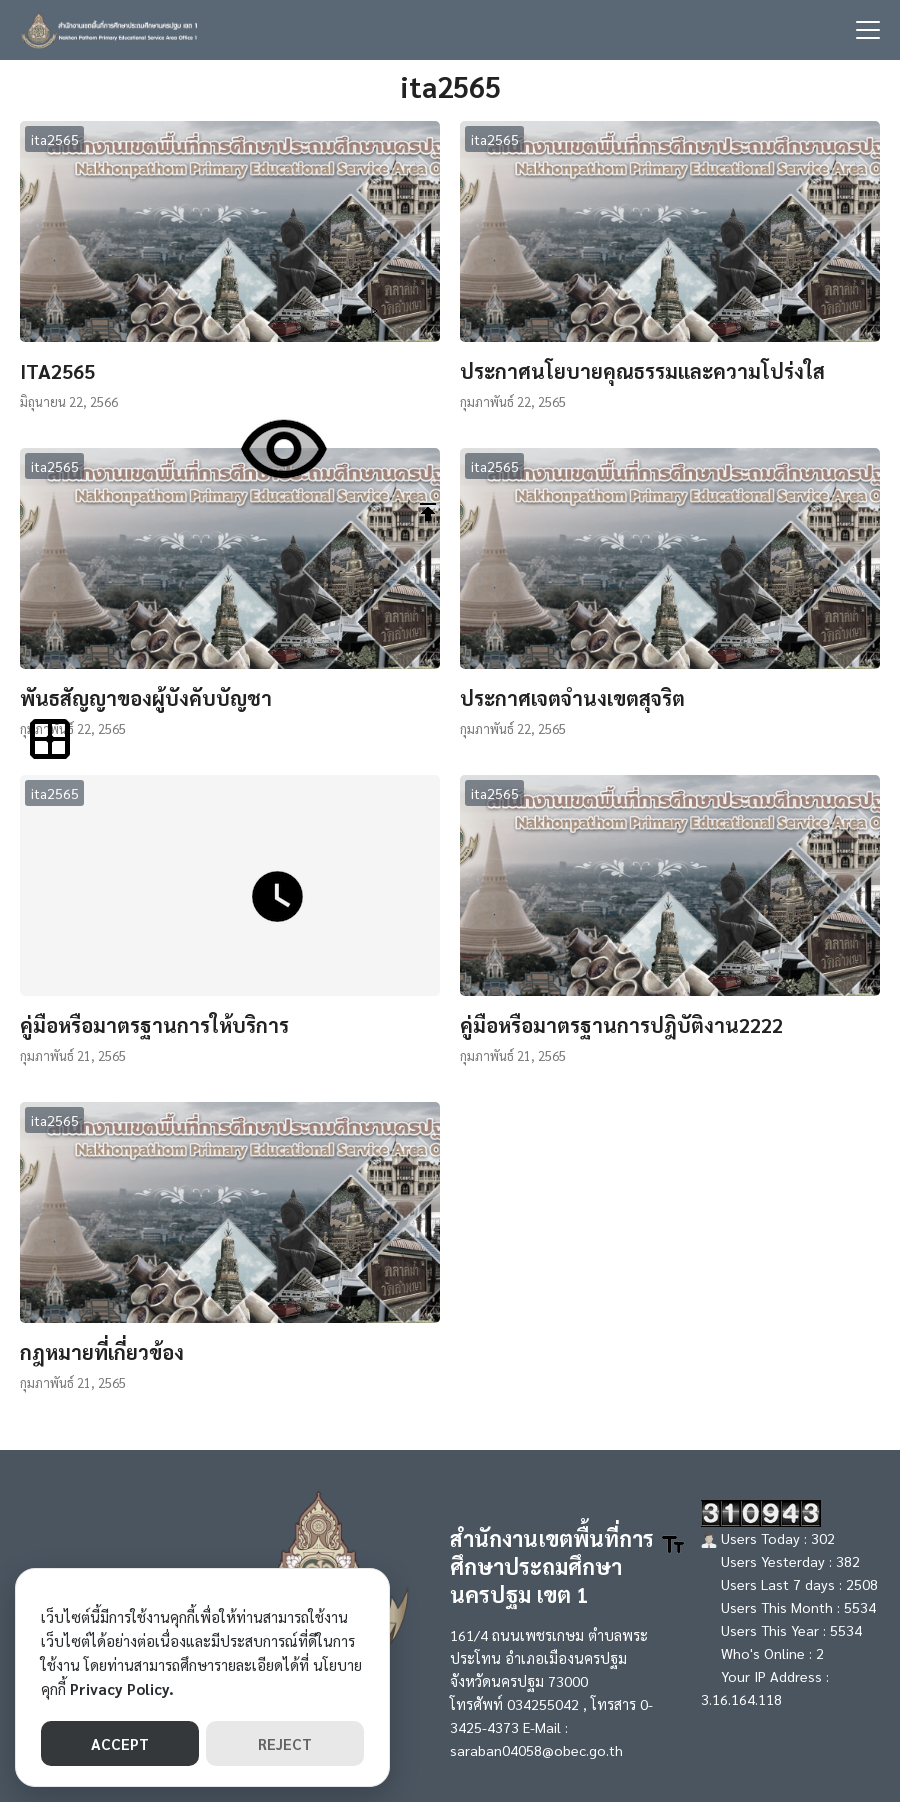 This screenshot has width=900, height=1802. Describe the element at coordinates (277, 896) in the screenshot. I see `view watch later playlist` at that location.